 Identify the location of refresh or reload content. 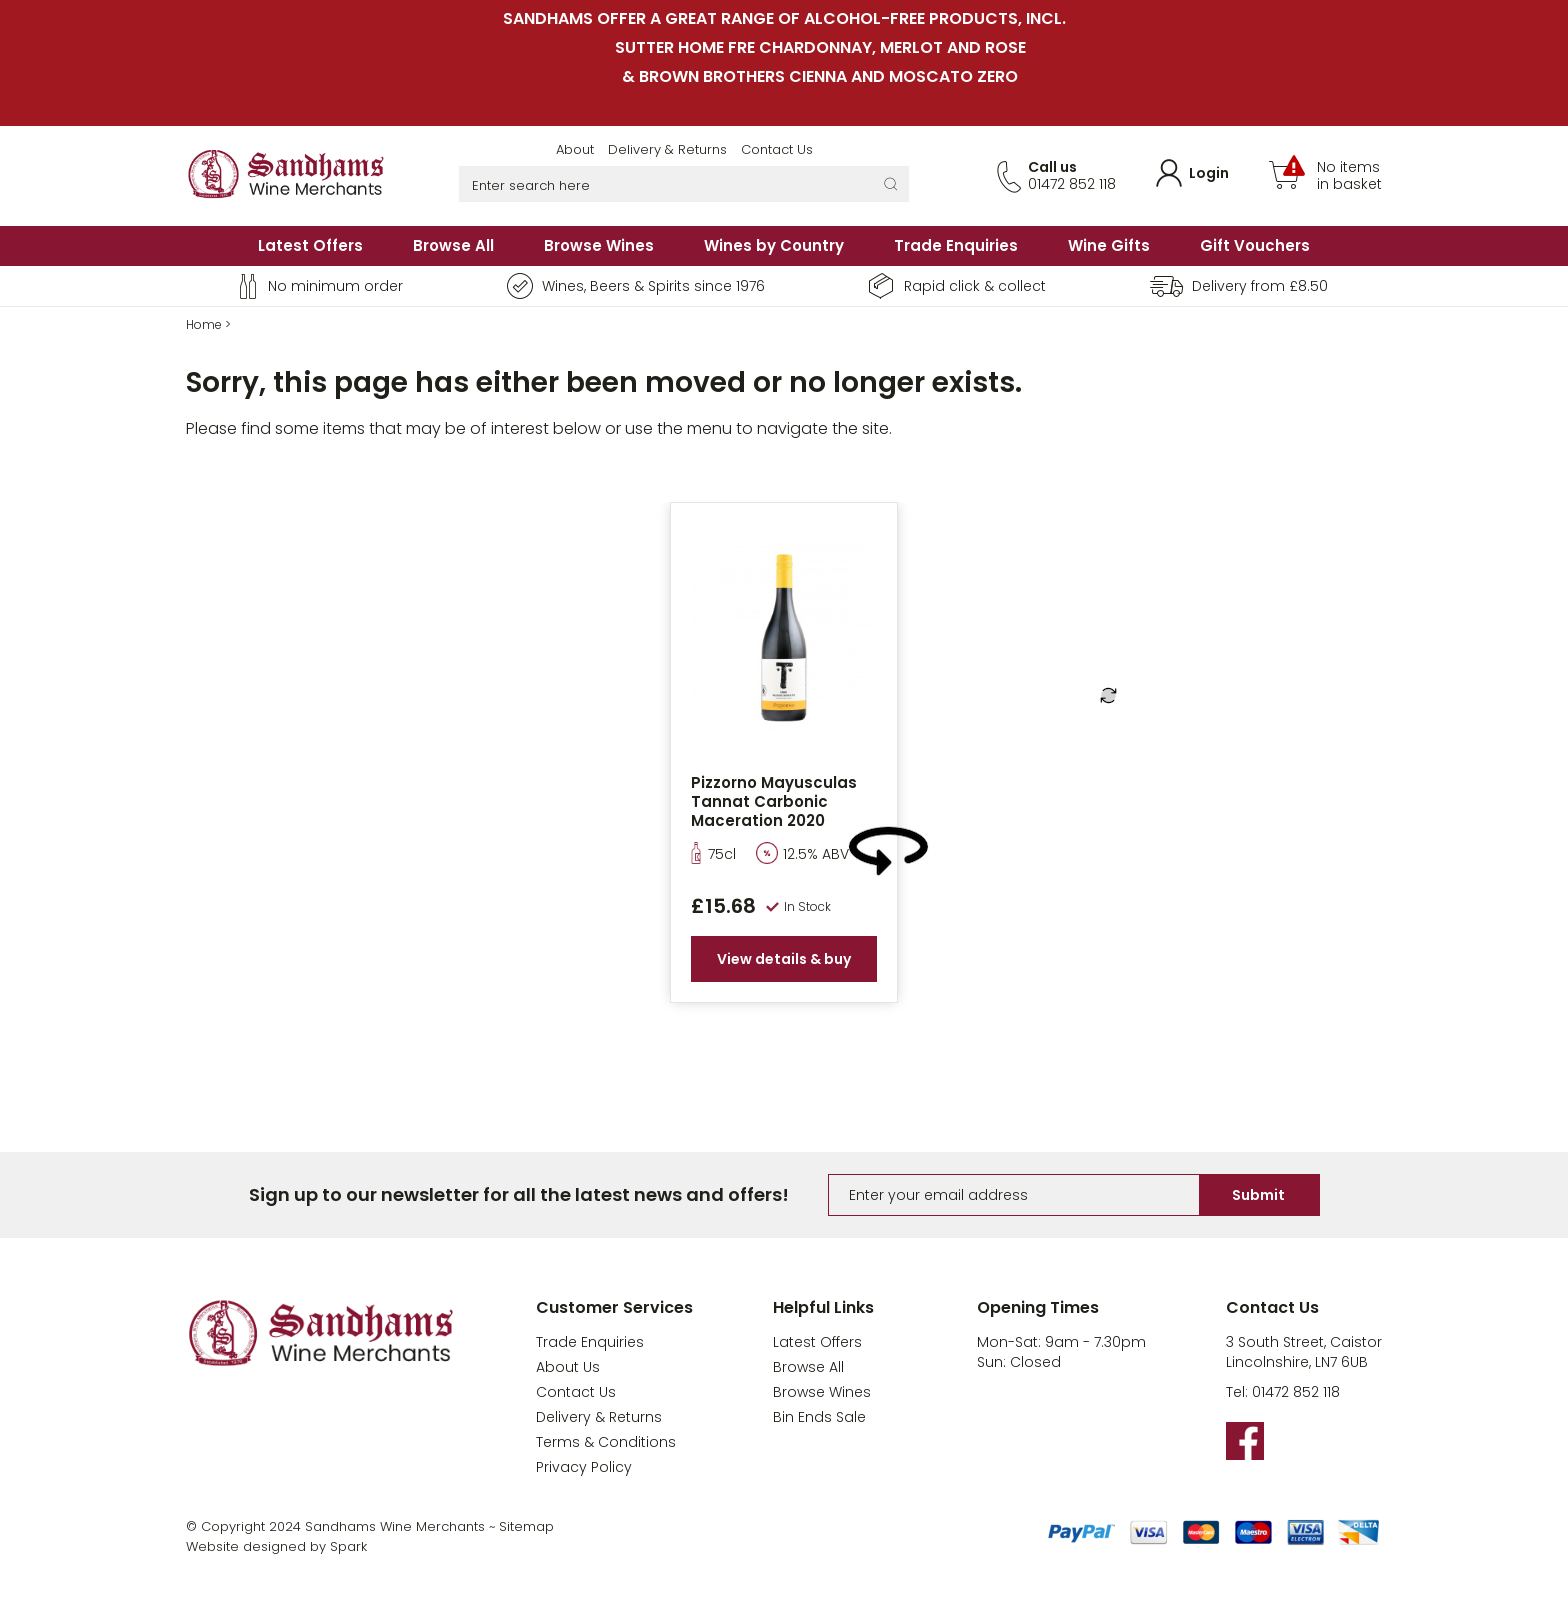
(1108, 695).